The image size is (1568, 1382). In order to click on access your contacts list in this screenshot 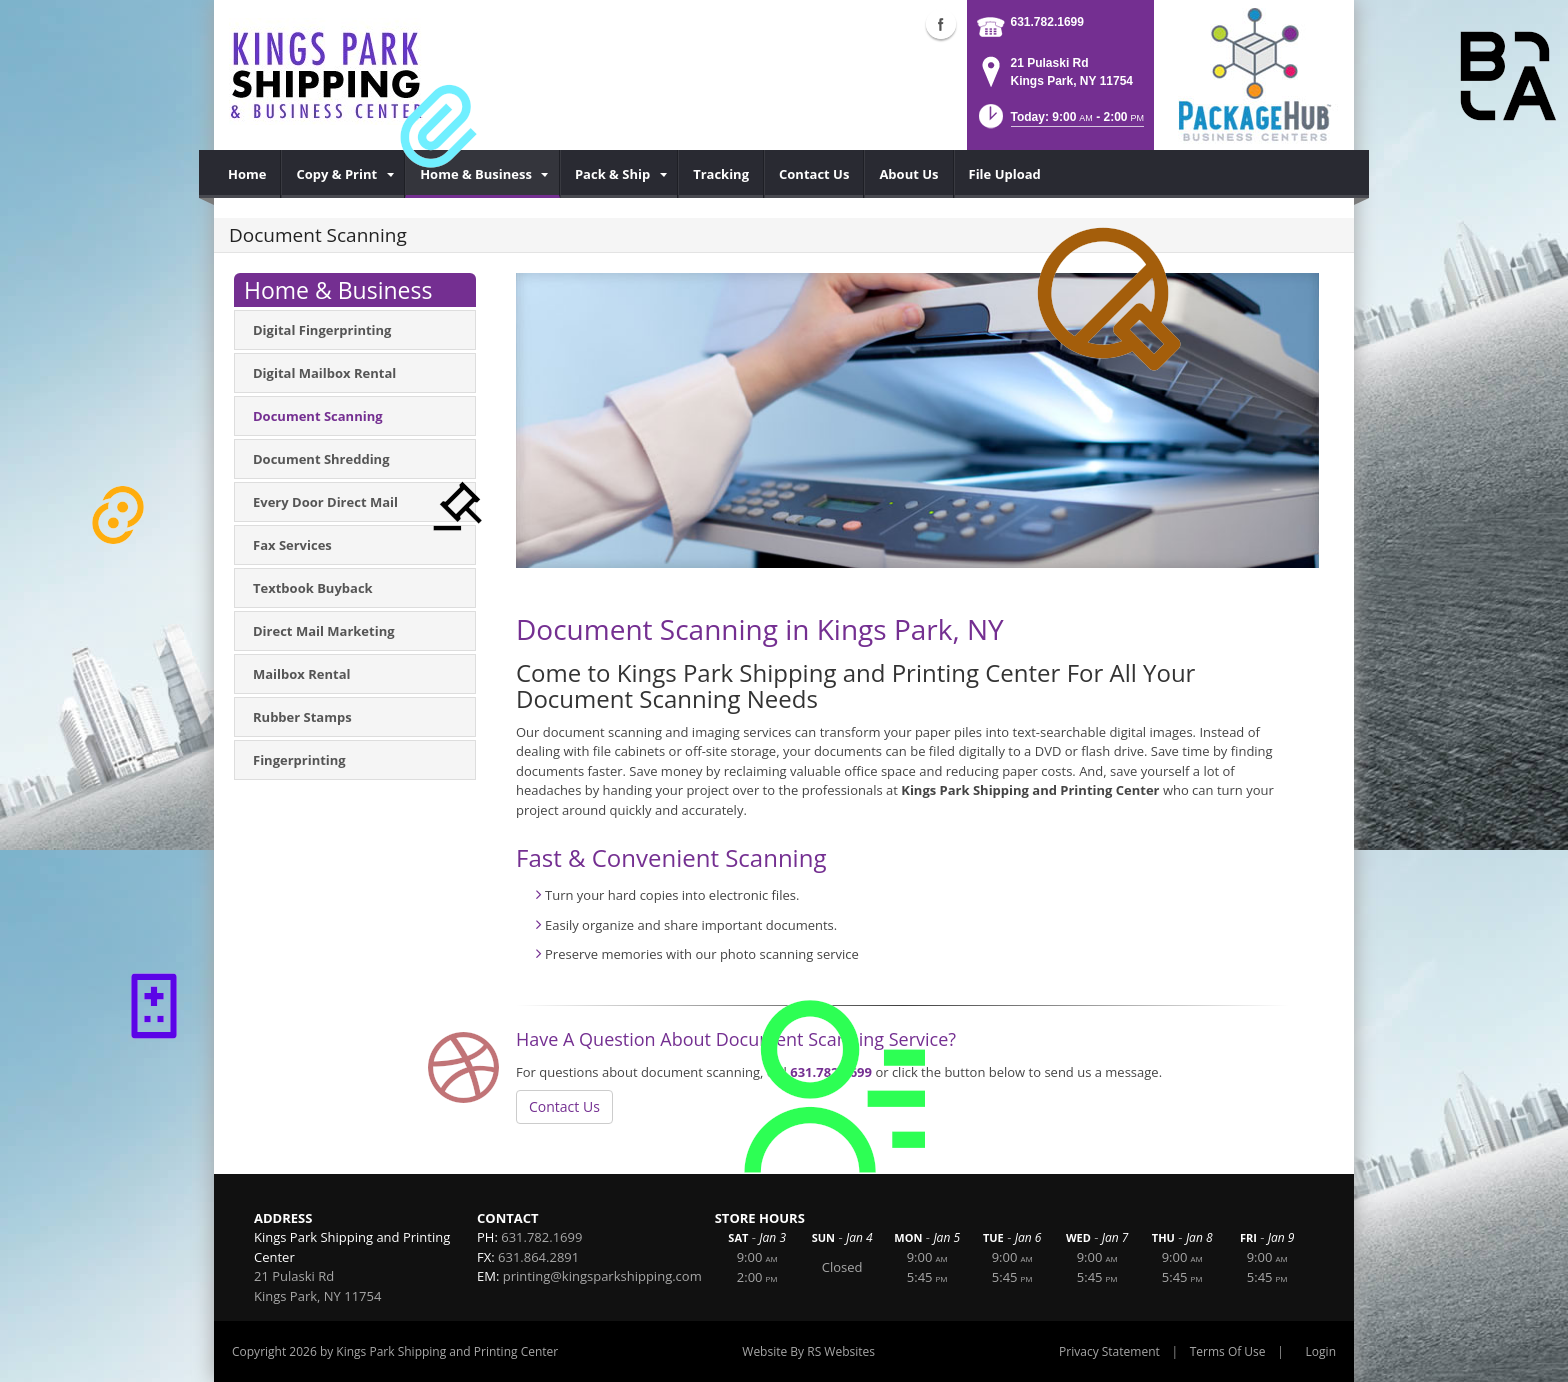, I will do `click(826, 1090)`.